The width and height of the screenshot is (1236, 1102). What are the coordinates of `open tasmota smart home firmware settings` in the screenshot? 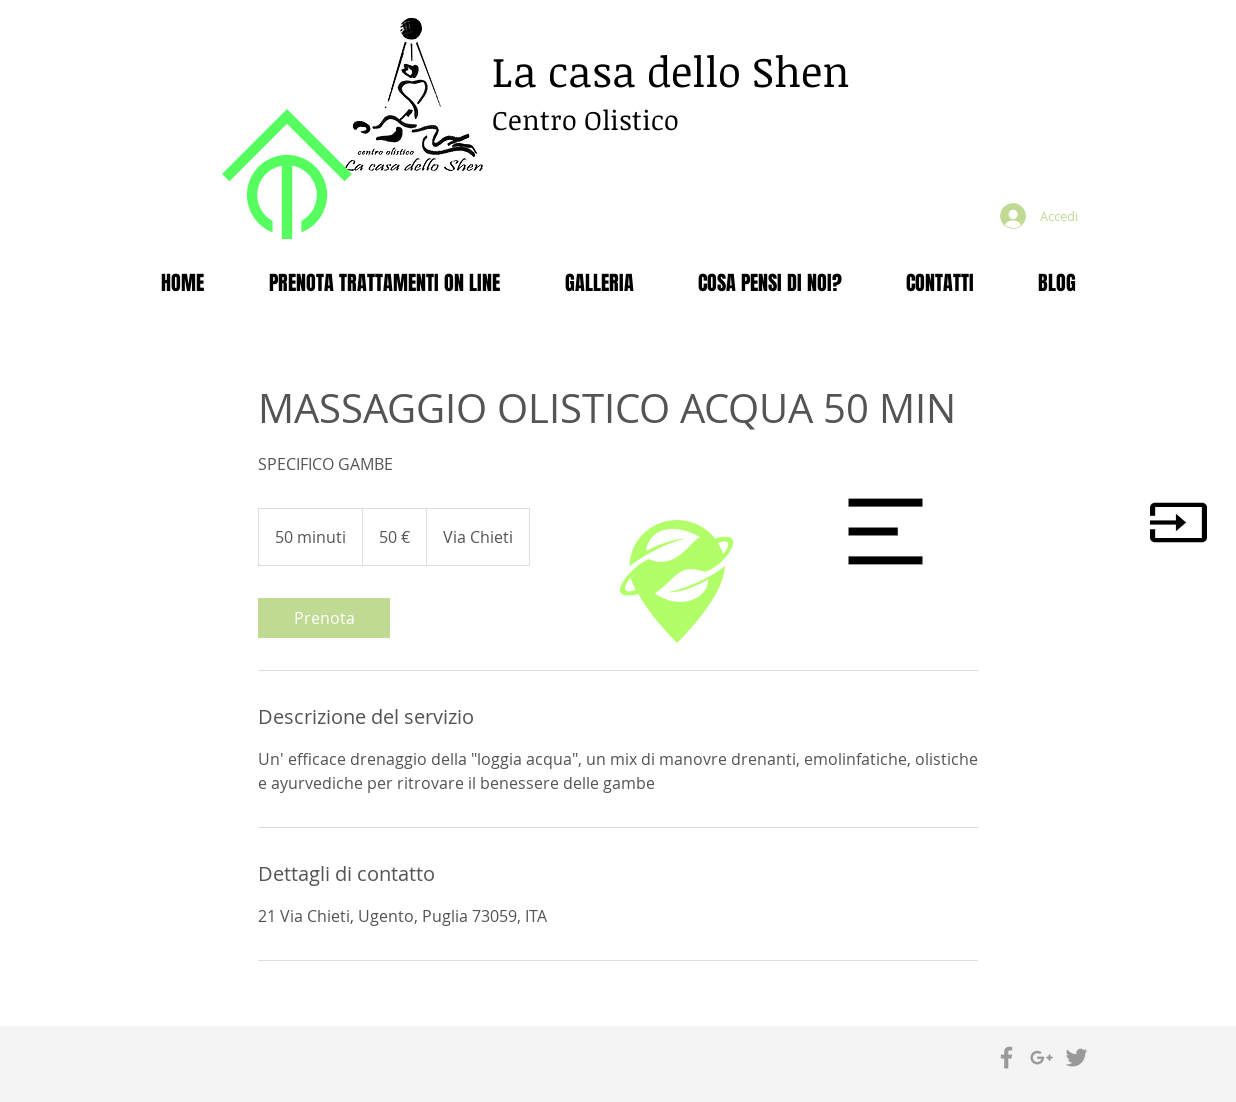 It's located at (287, 174).